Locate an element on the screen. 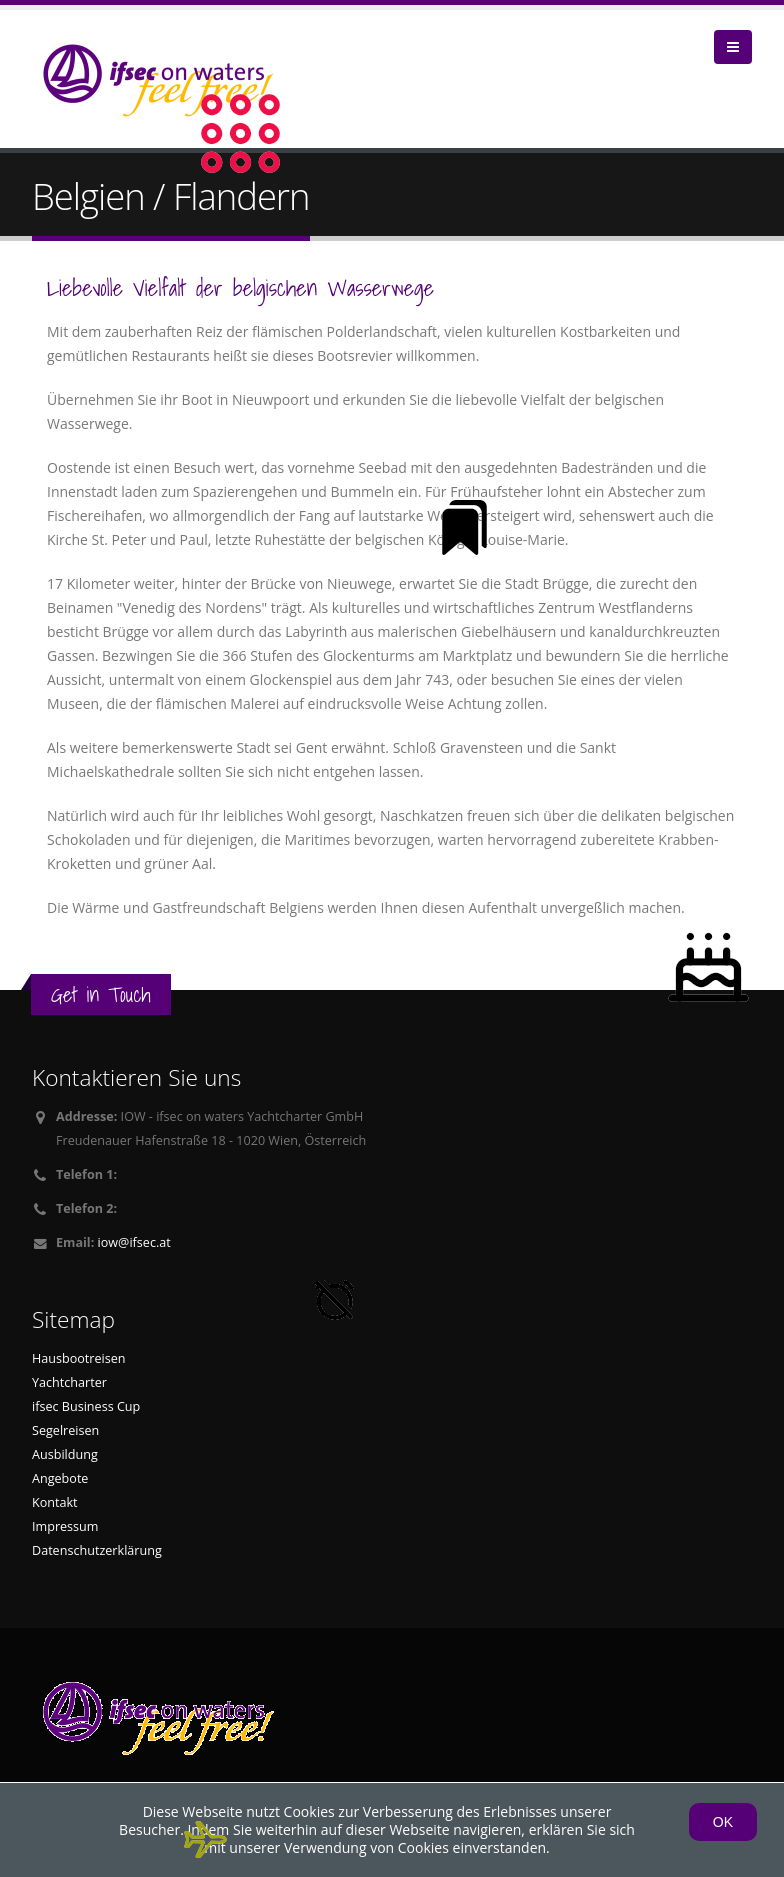 The height and width of the screenshot is (1877, 784). open the app drawer or menu is located at coordinates (240, 133).